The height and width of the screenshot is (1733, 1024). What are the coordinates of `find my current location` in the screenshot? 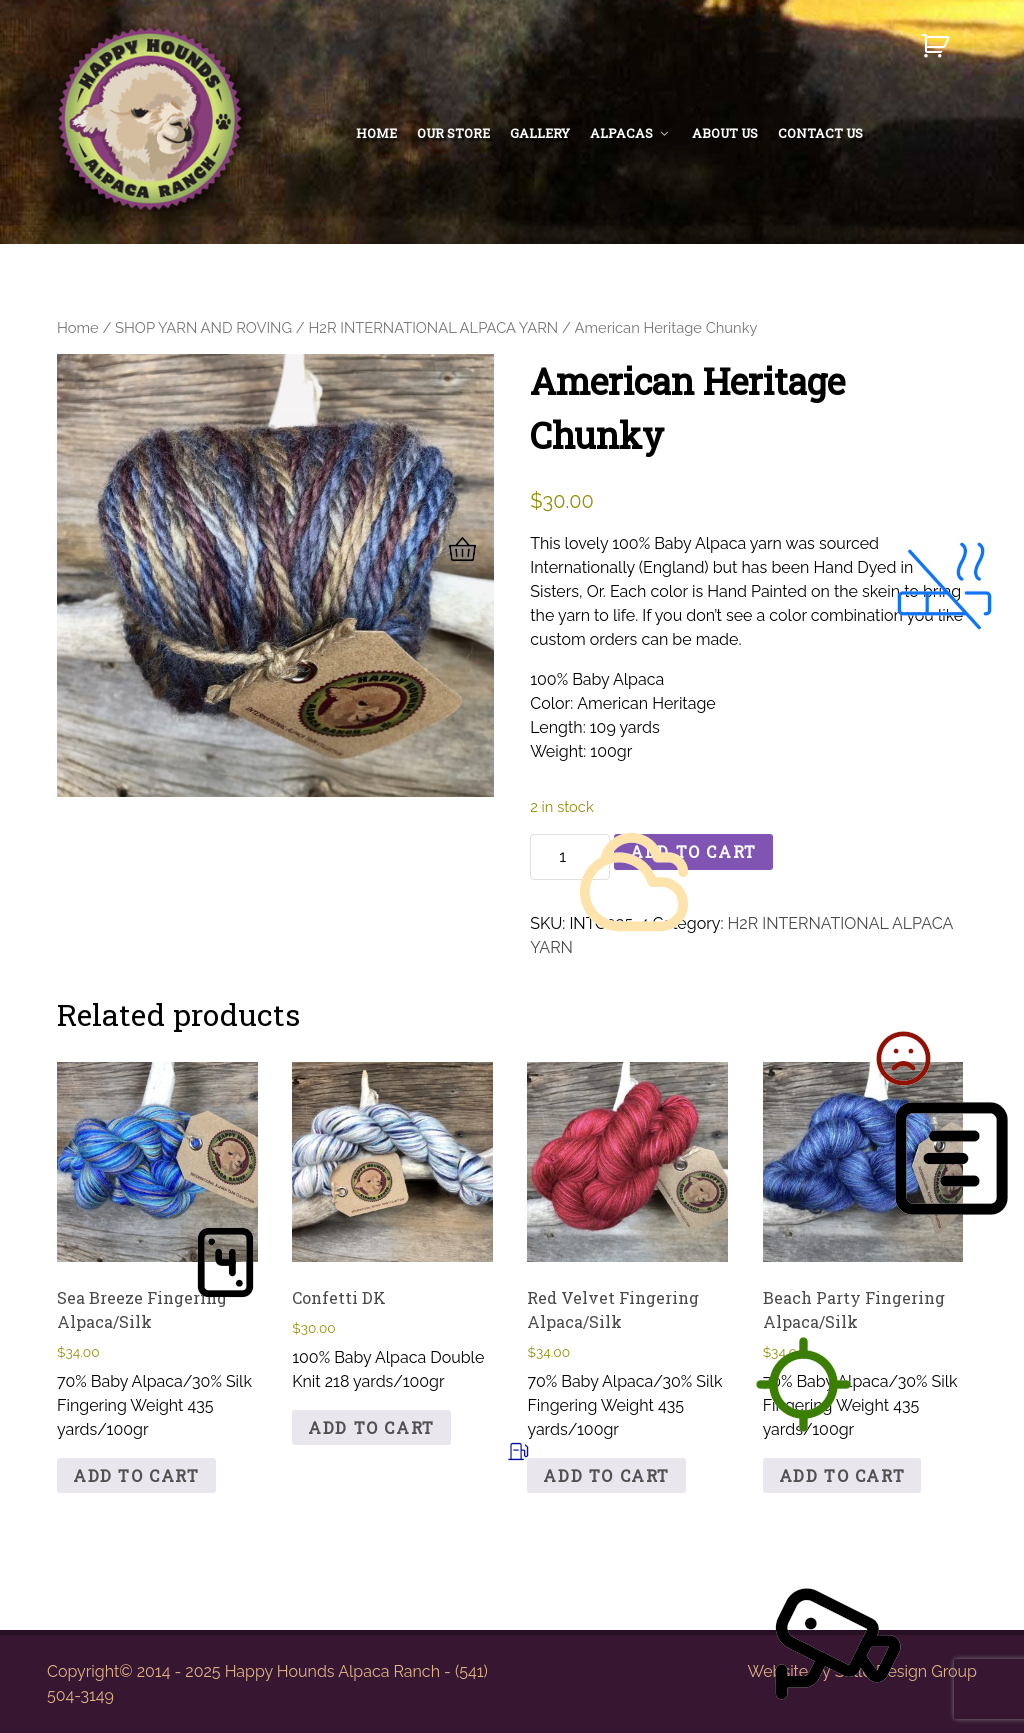 It's located at (803, 1384).